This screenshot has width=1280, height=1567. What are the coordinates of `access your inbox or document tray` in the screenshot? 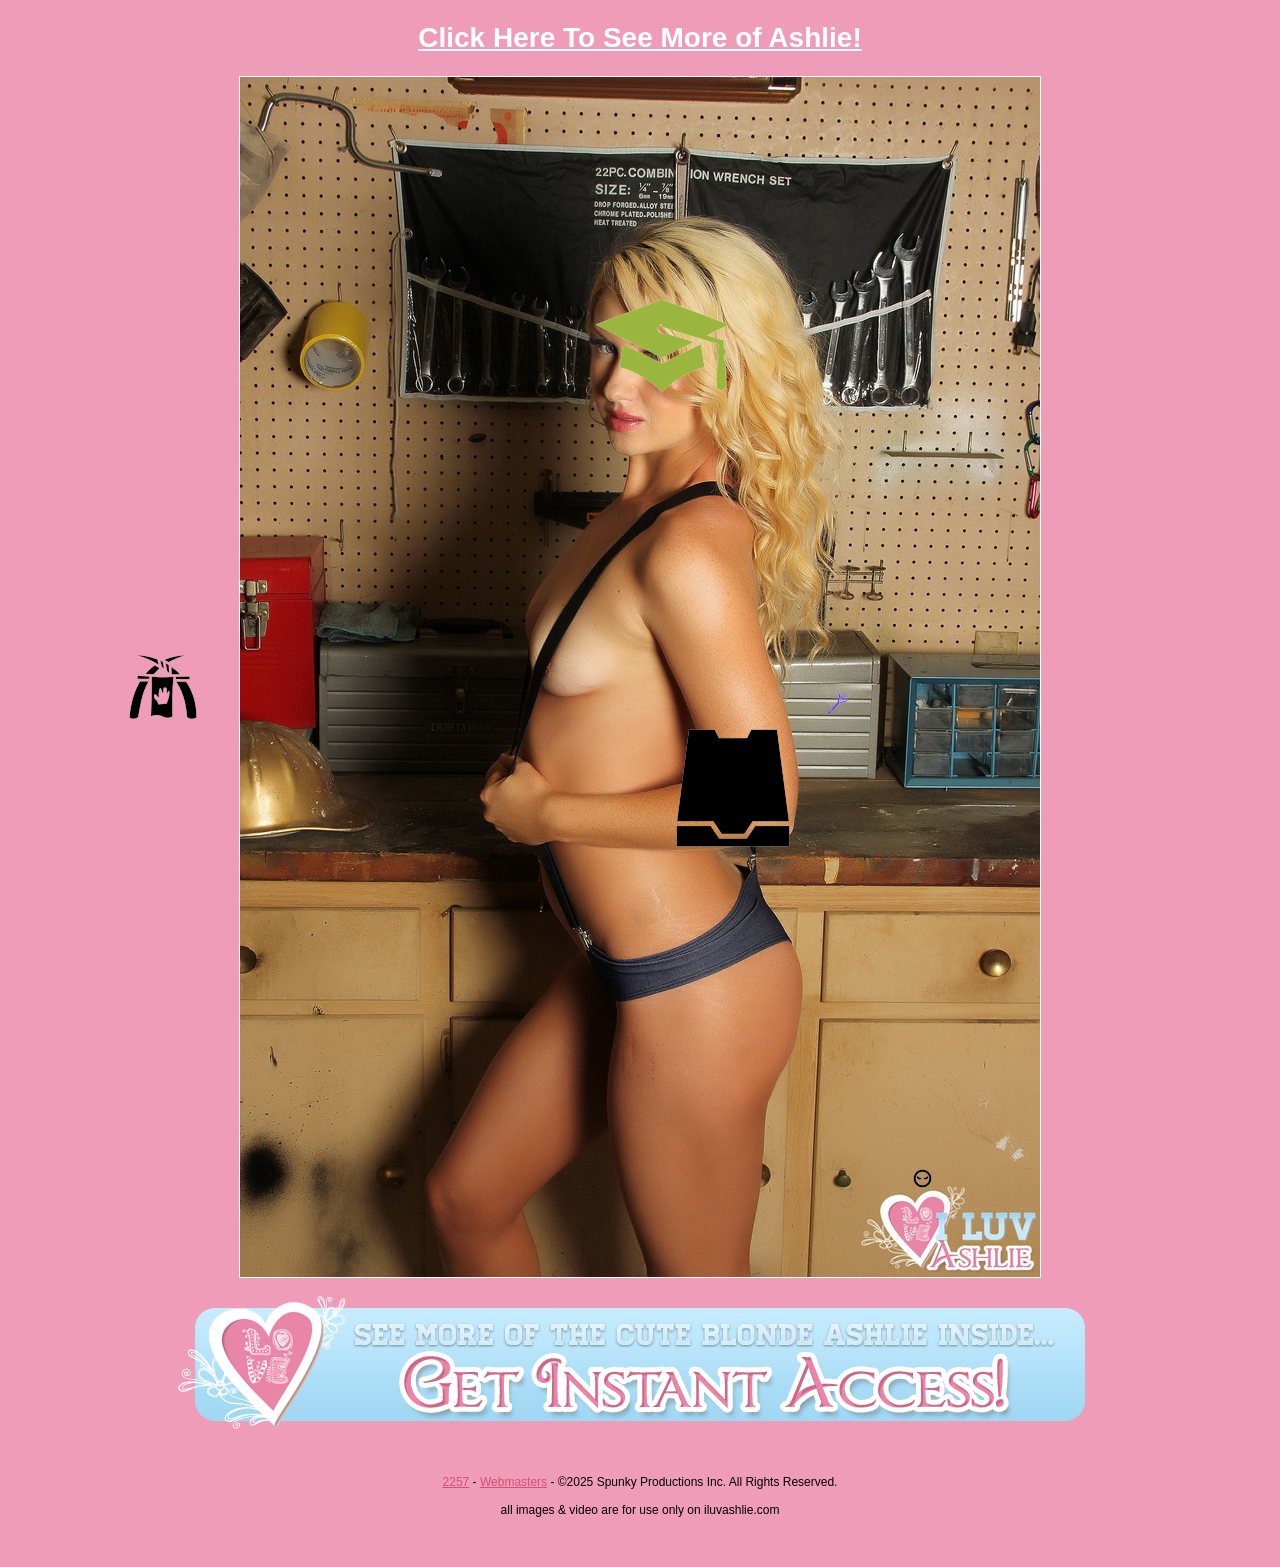 It's located at (733, 786).